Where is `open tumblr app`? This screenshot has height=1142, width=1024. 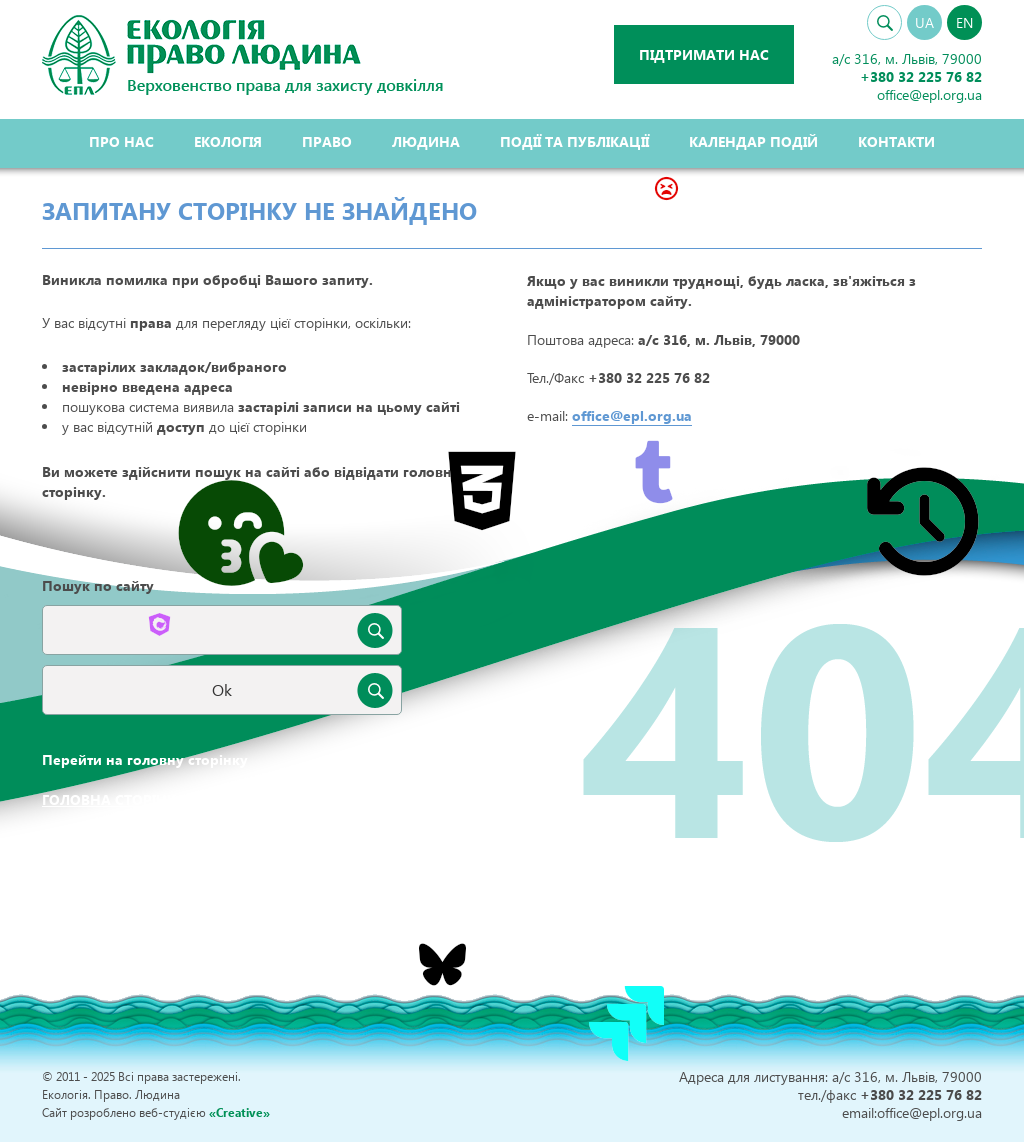
open tumblr app is located at coordinates (654, 472).